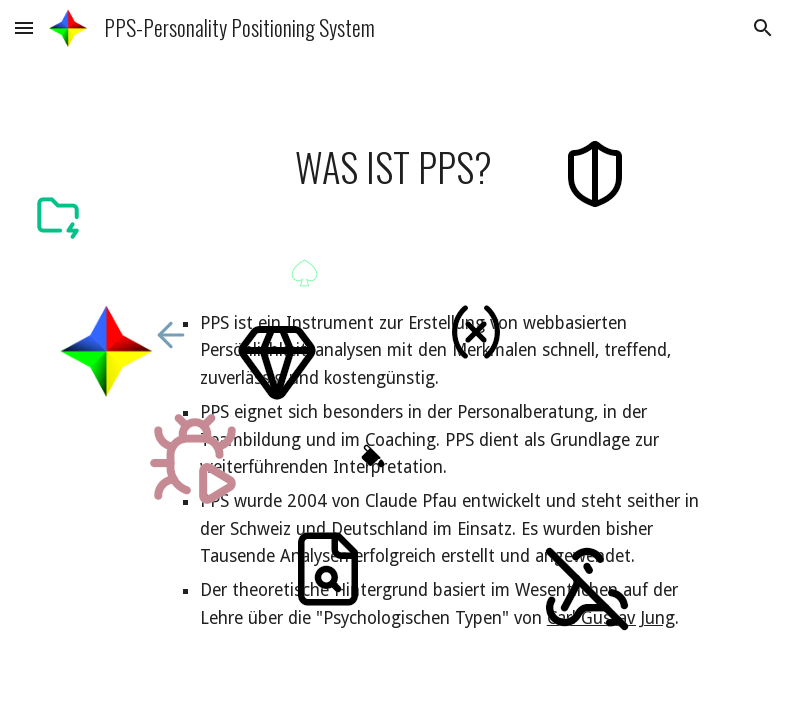 Image resolution: width=787 pixels, height=720 pixels. What do you see at coordinates (171, 335) in the screenshot?
I see `go back to the previous screen` at bounding box center [171, 335].